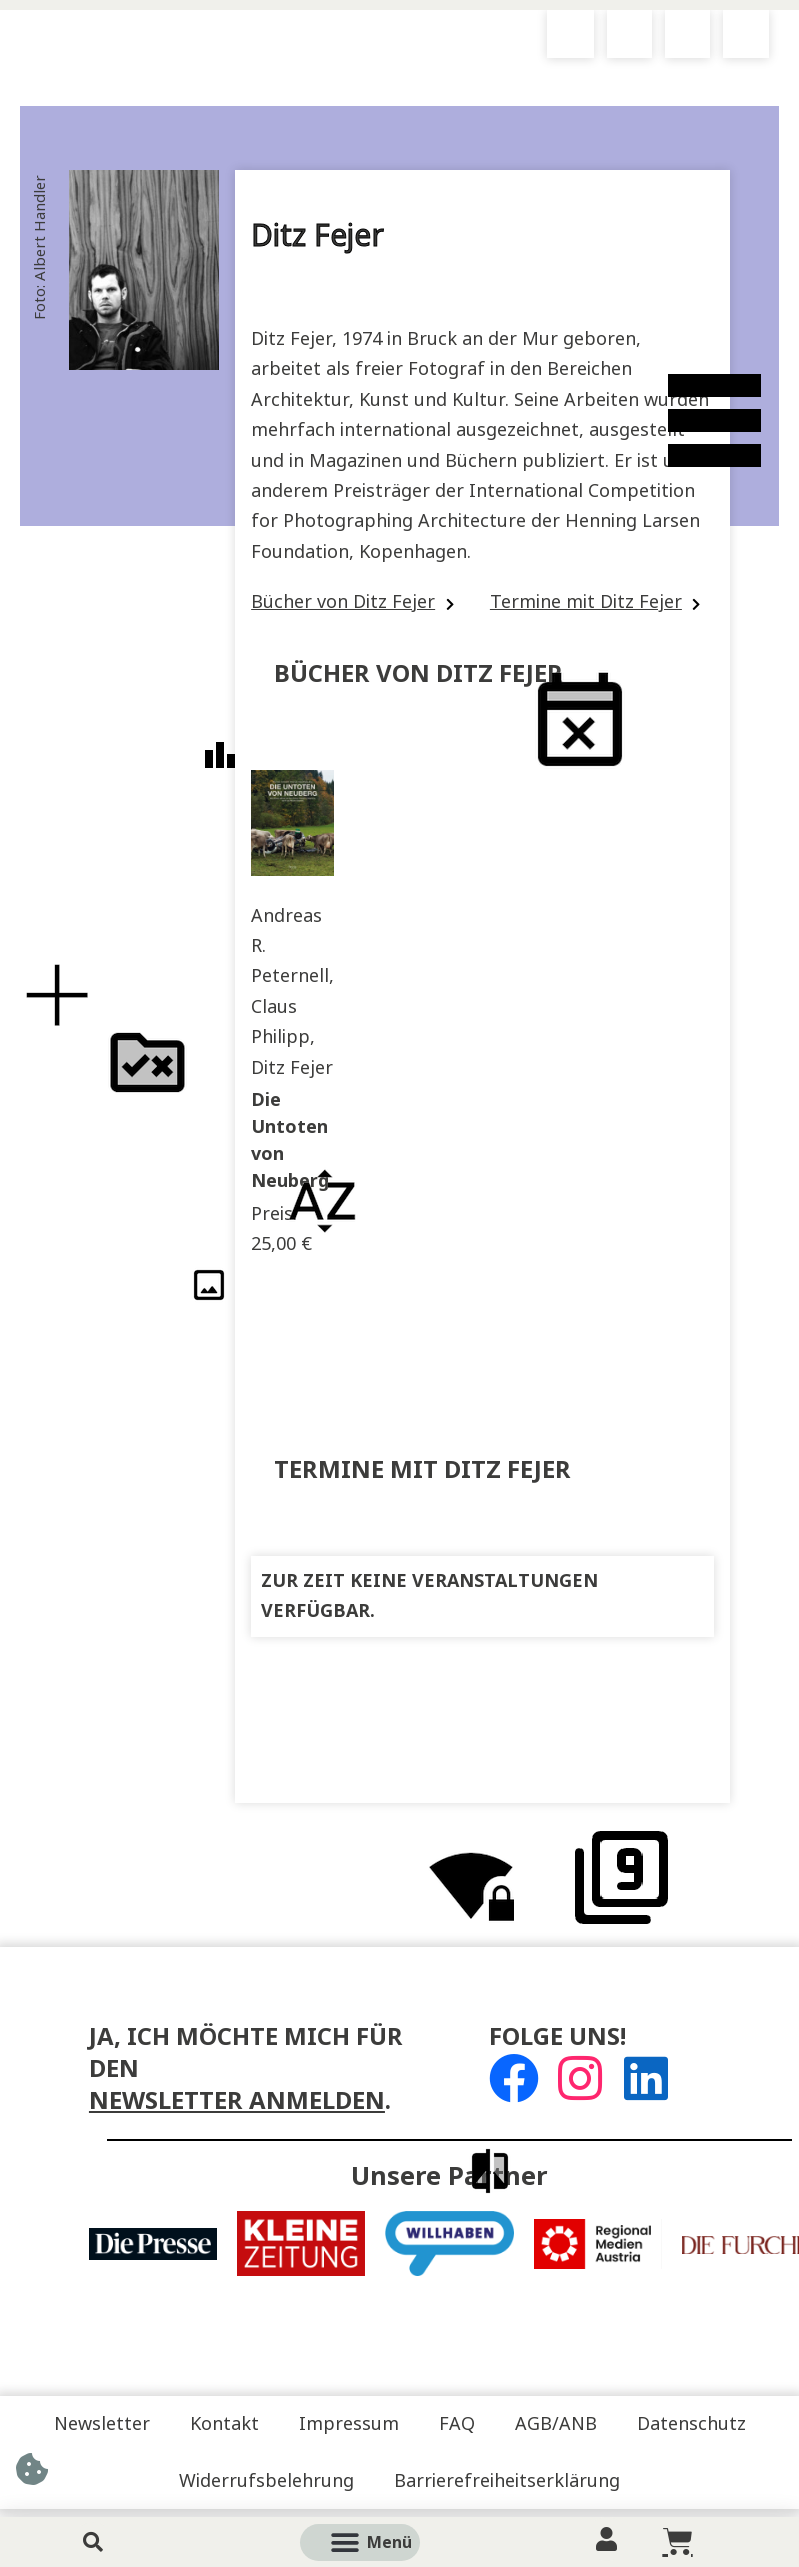 The width and height of the screenshot is (799, 2567). I want to click on indicates 9 items or layers stacked, so click(621, 1877).